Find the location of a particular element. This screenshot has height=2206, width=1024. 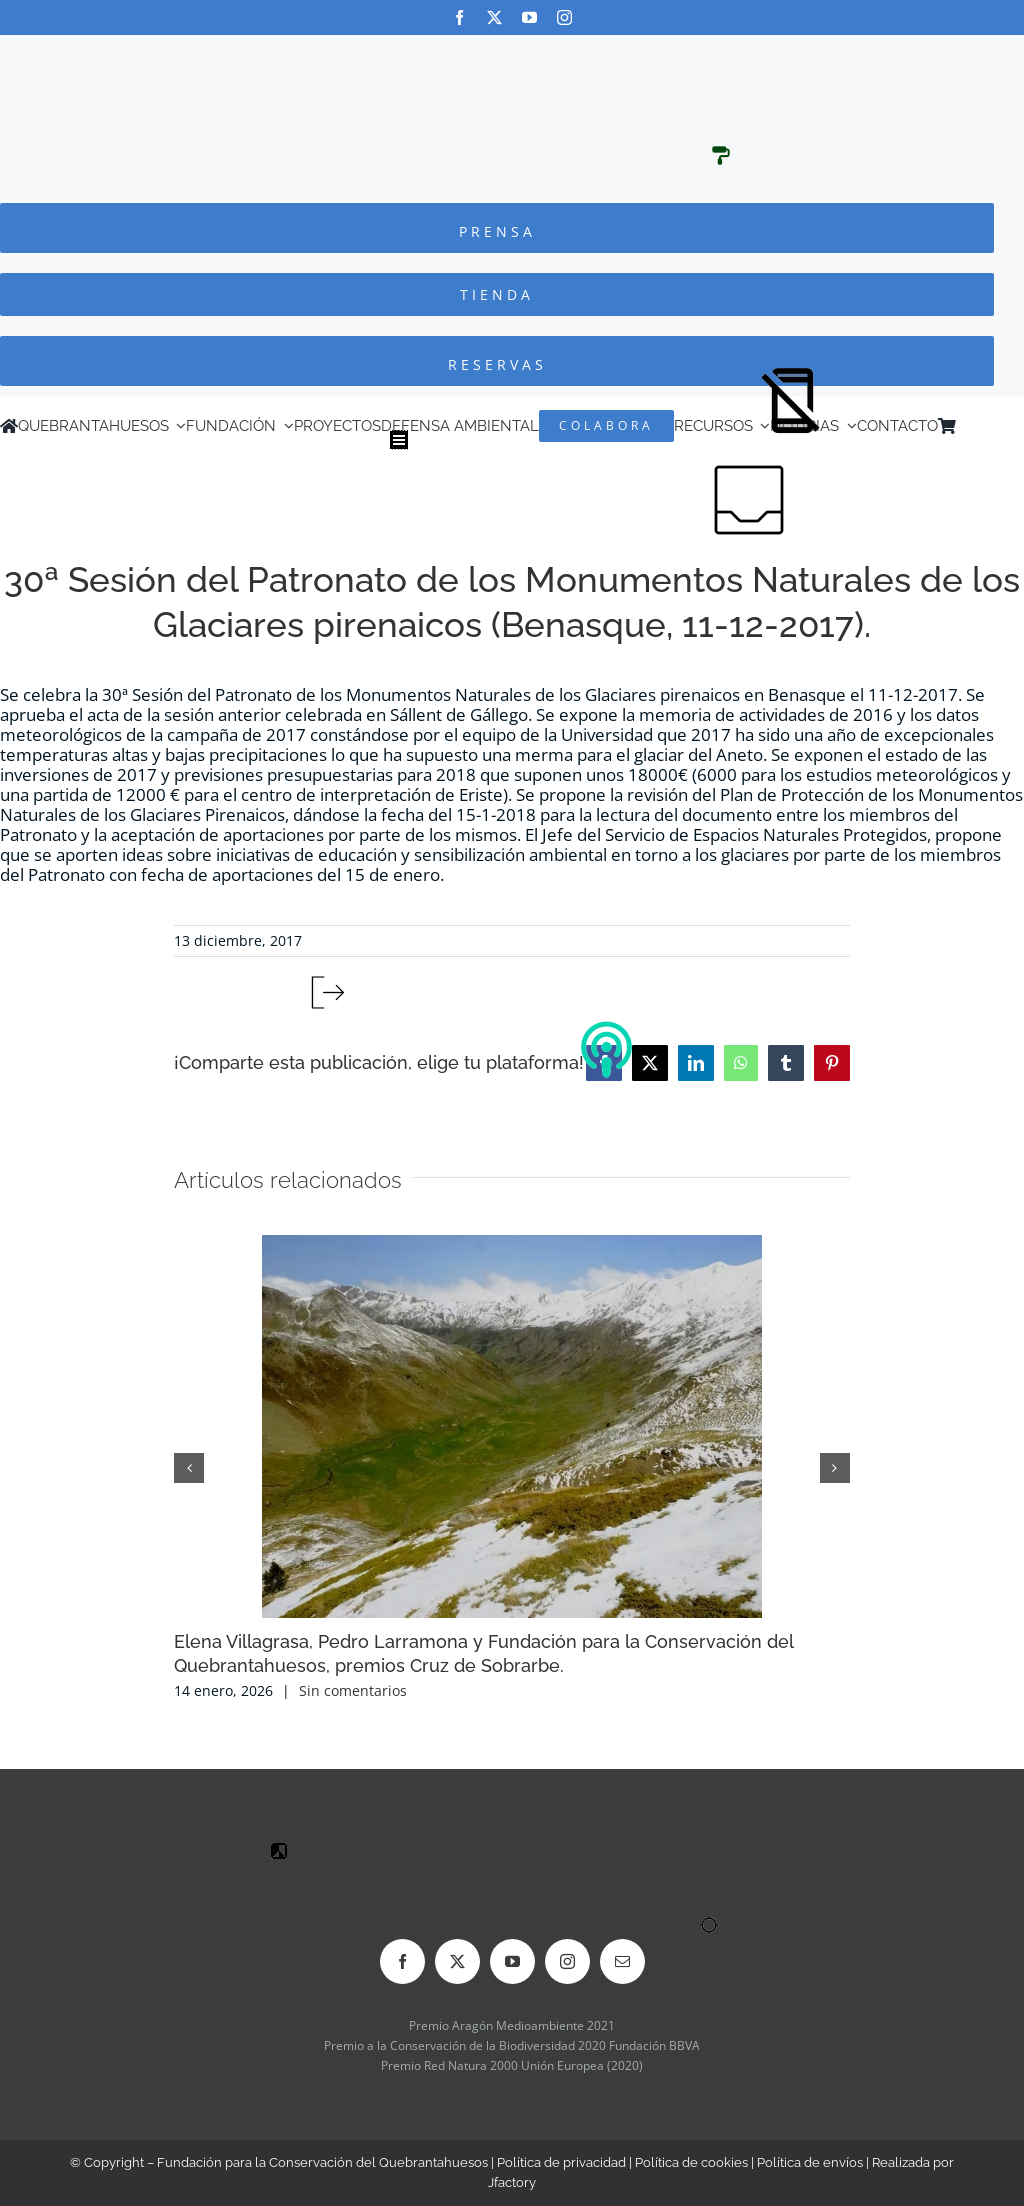

view purchase receipt or transaction history is located at coordinates (399, 440).